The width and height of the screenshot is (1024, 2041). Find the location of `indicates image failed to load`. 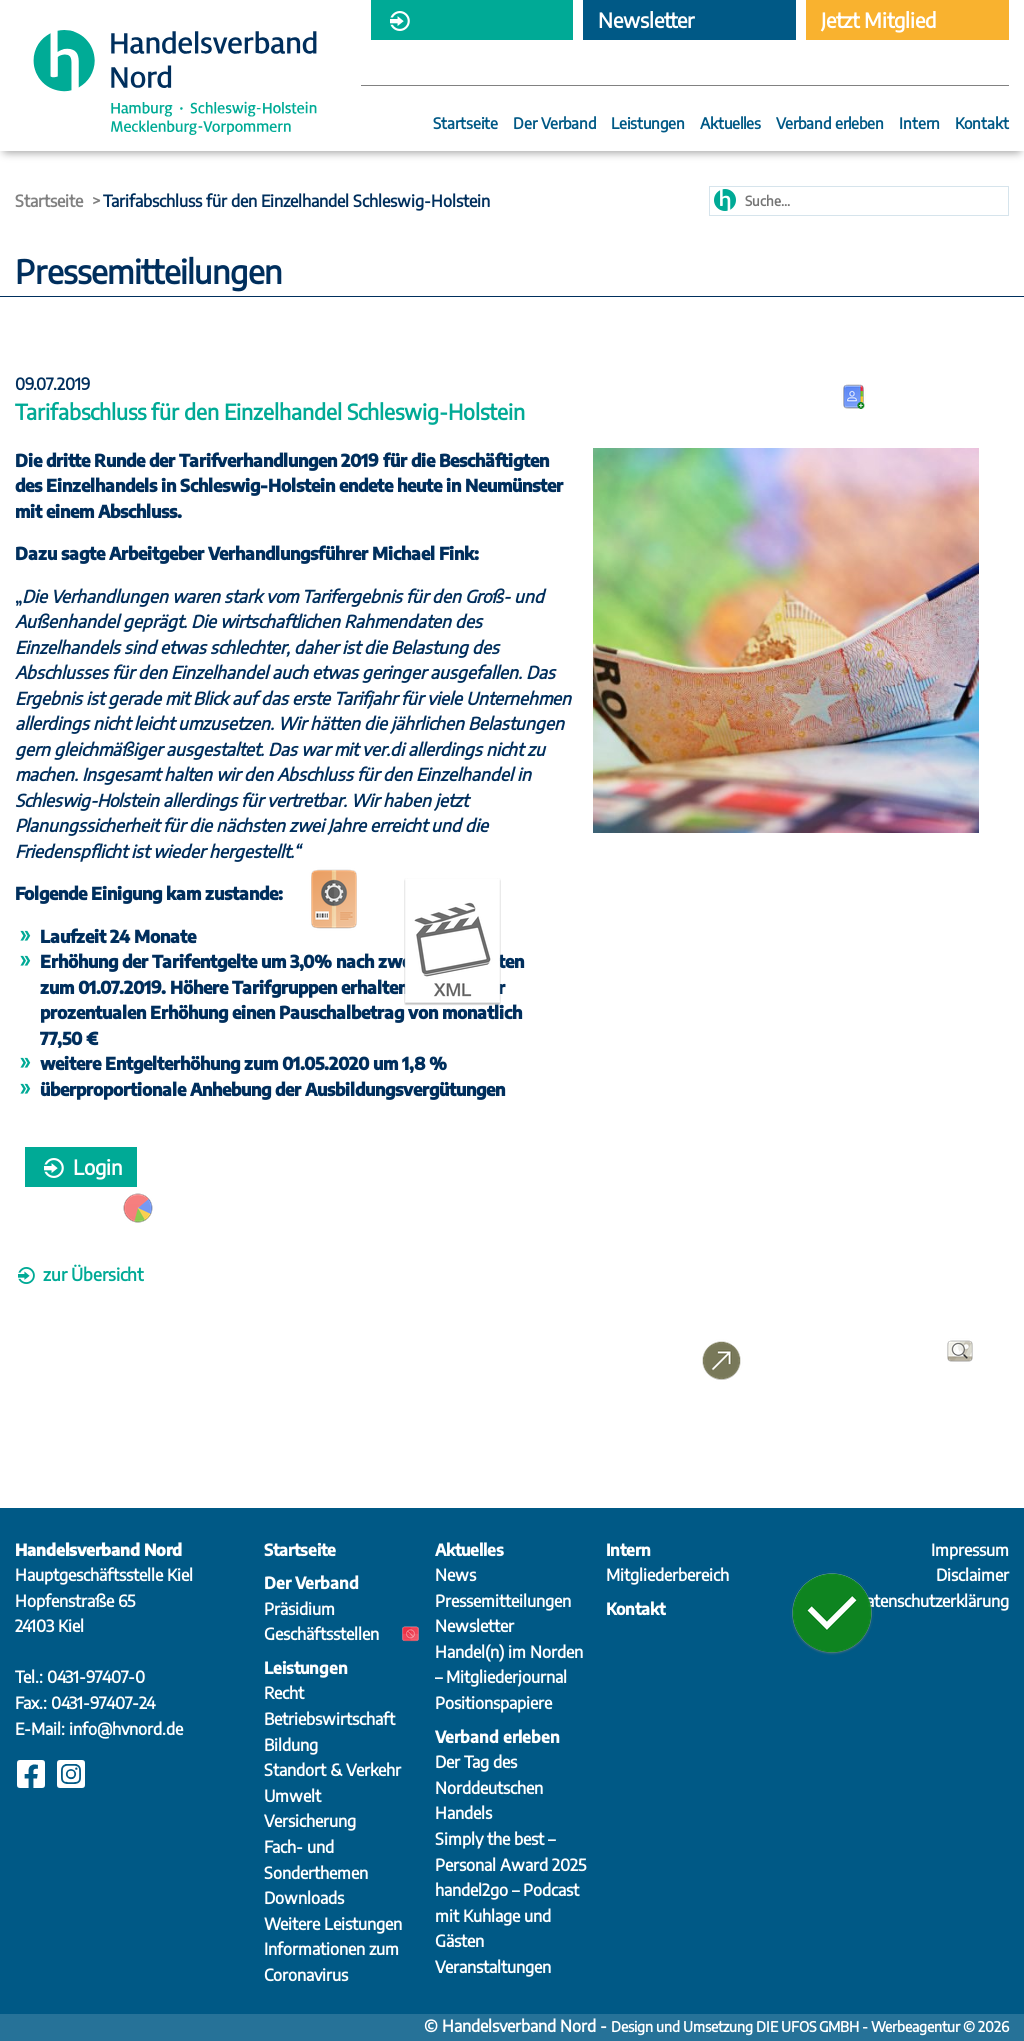

indicates image failed to load is located at coordinates (410, 1633).